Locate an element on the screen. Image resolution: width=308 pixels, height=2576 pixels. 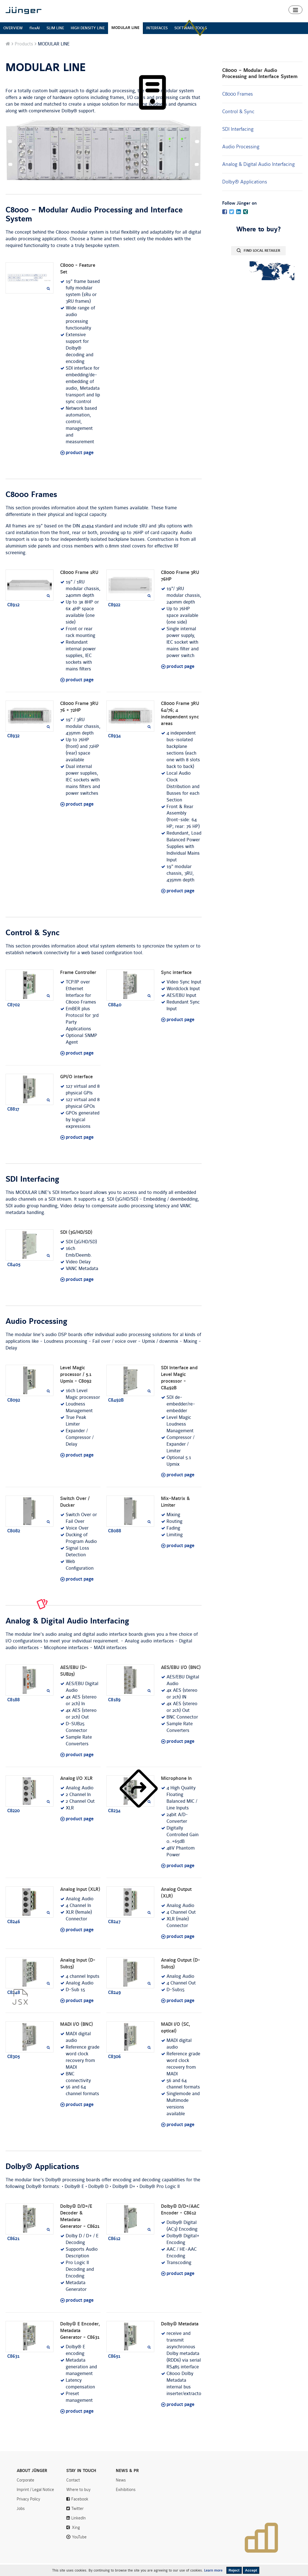
jsx file type indicator is located at coordinates (21, 1998).